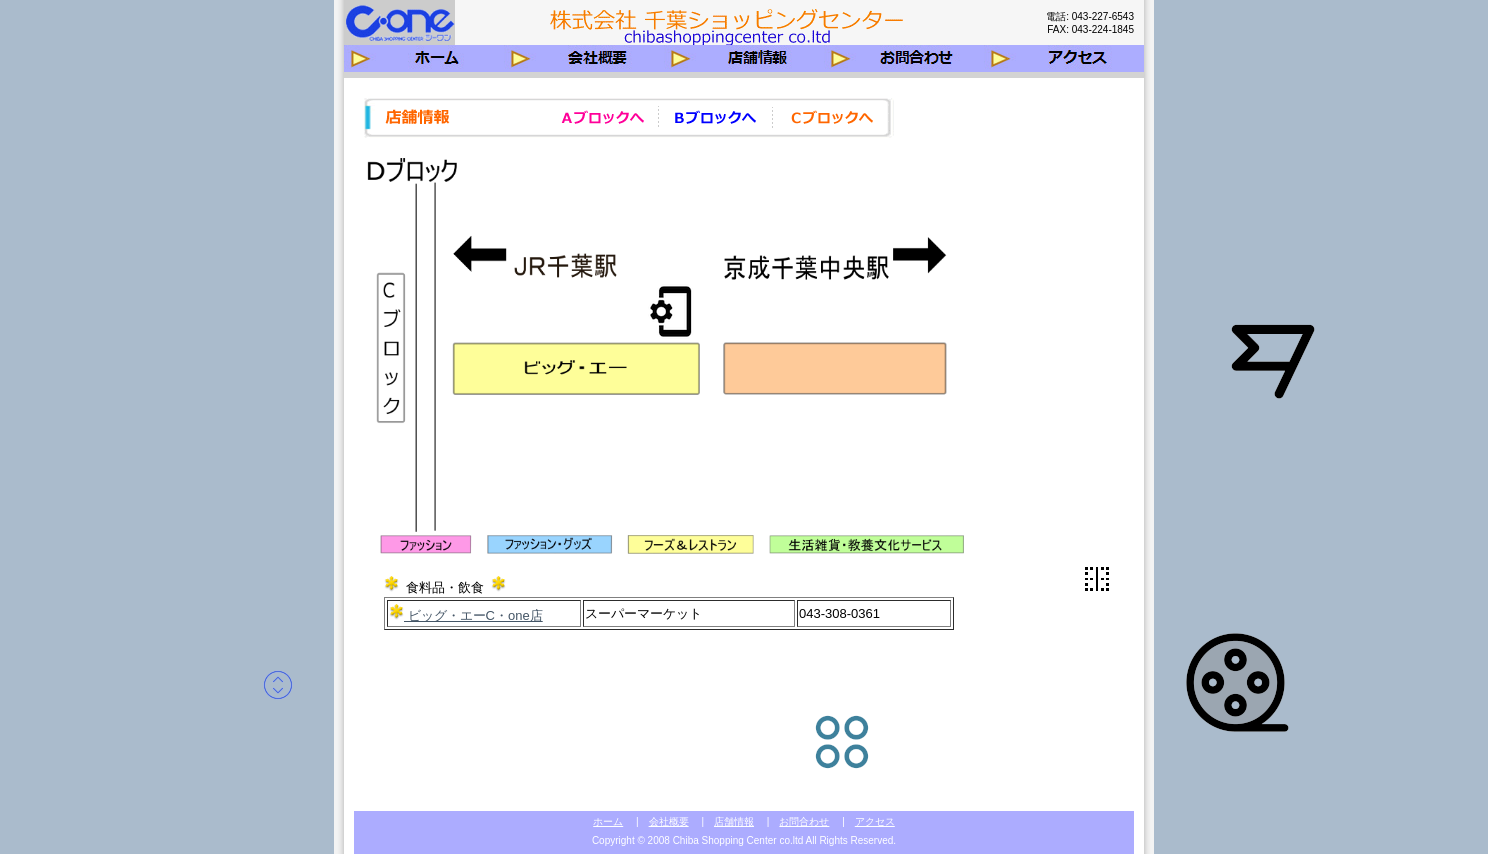 The image size is (1488, 854). Describe the element at coordinates (670, 311) in the screenshot. I see `configure device connection settings` at that location.